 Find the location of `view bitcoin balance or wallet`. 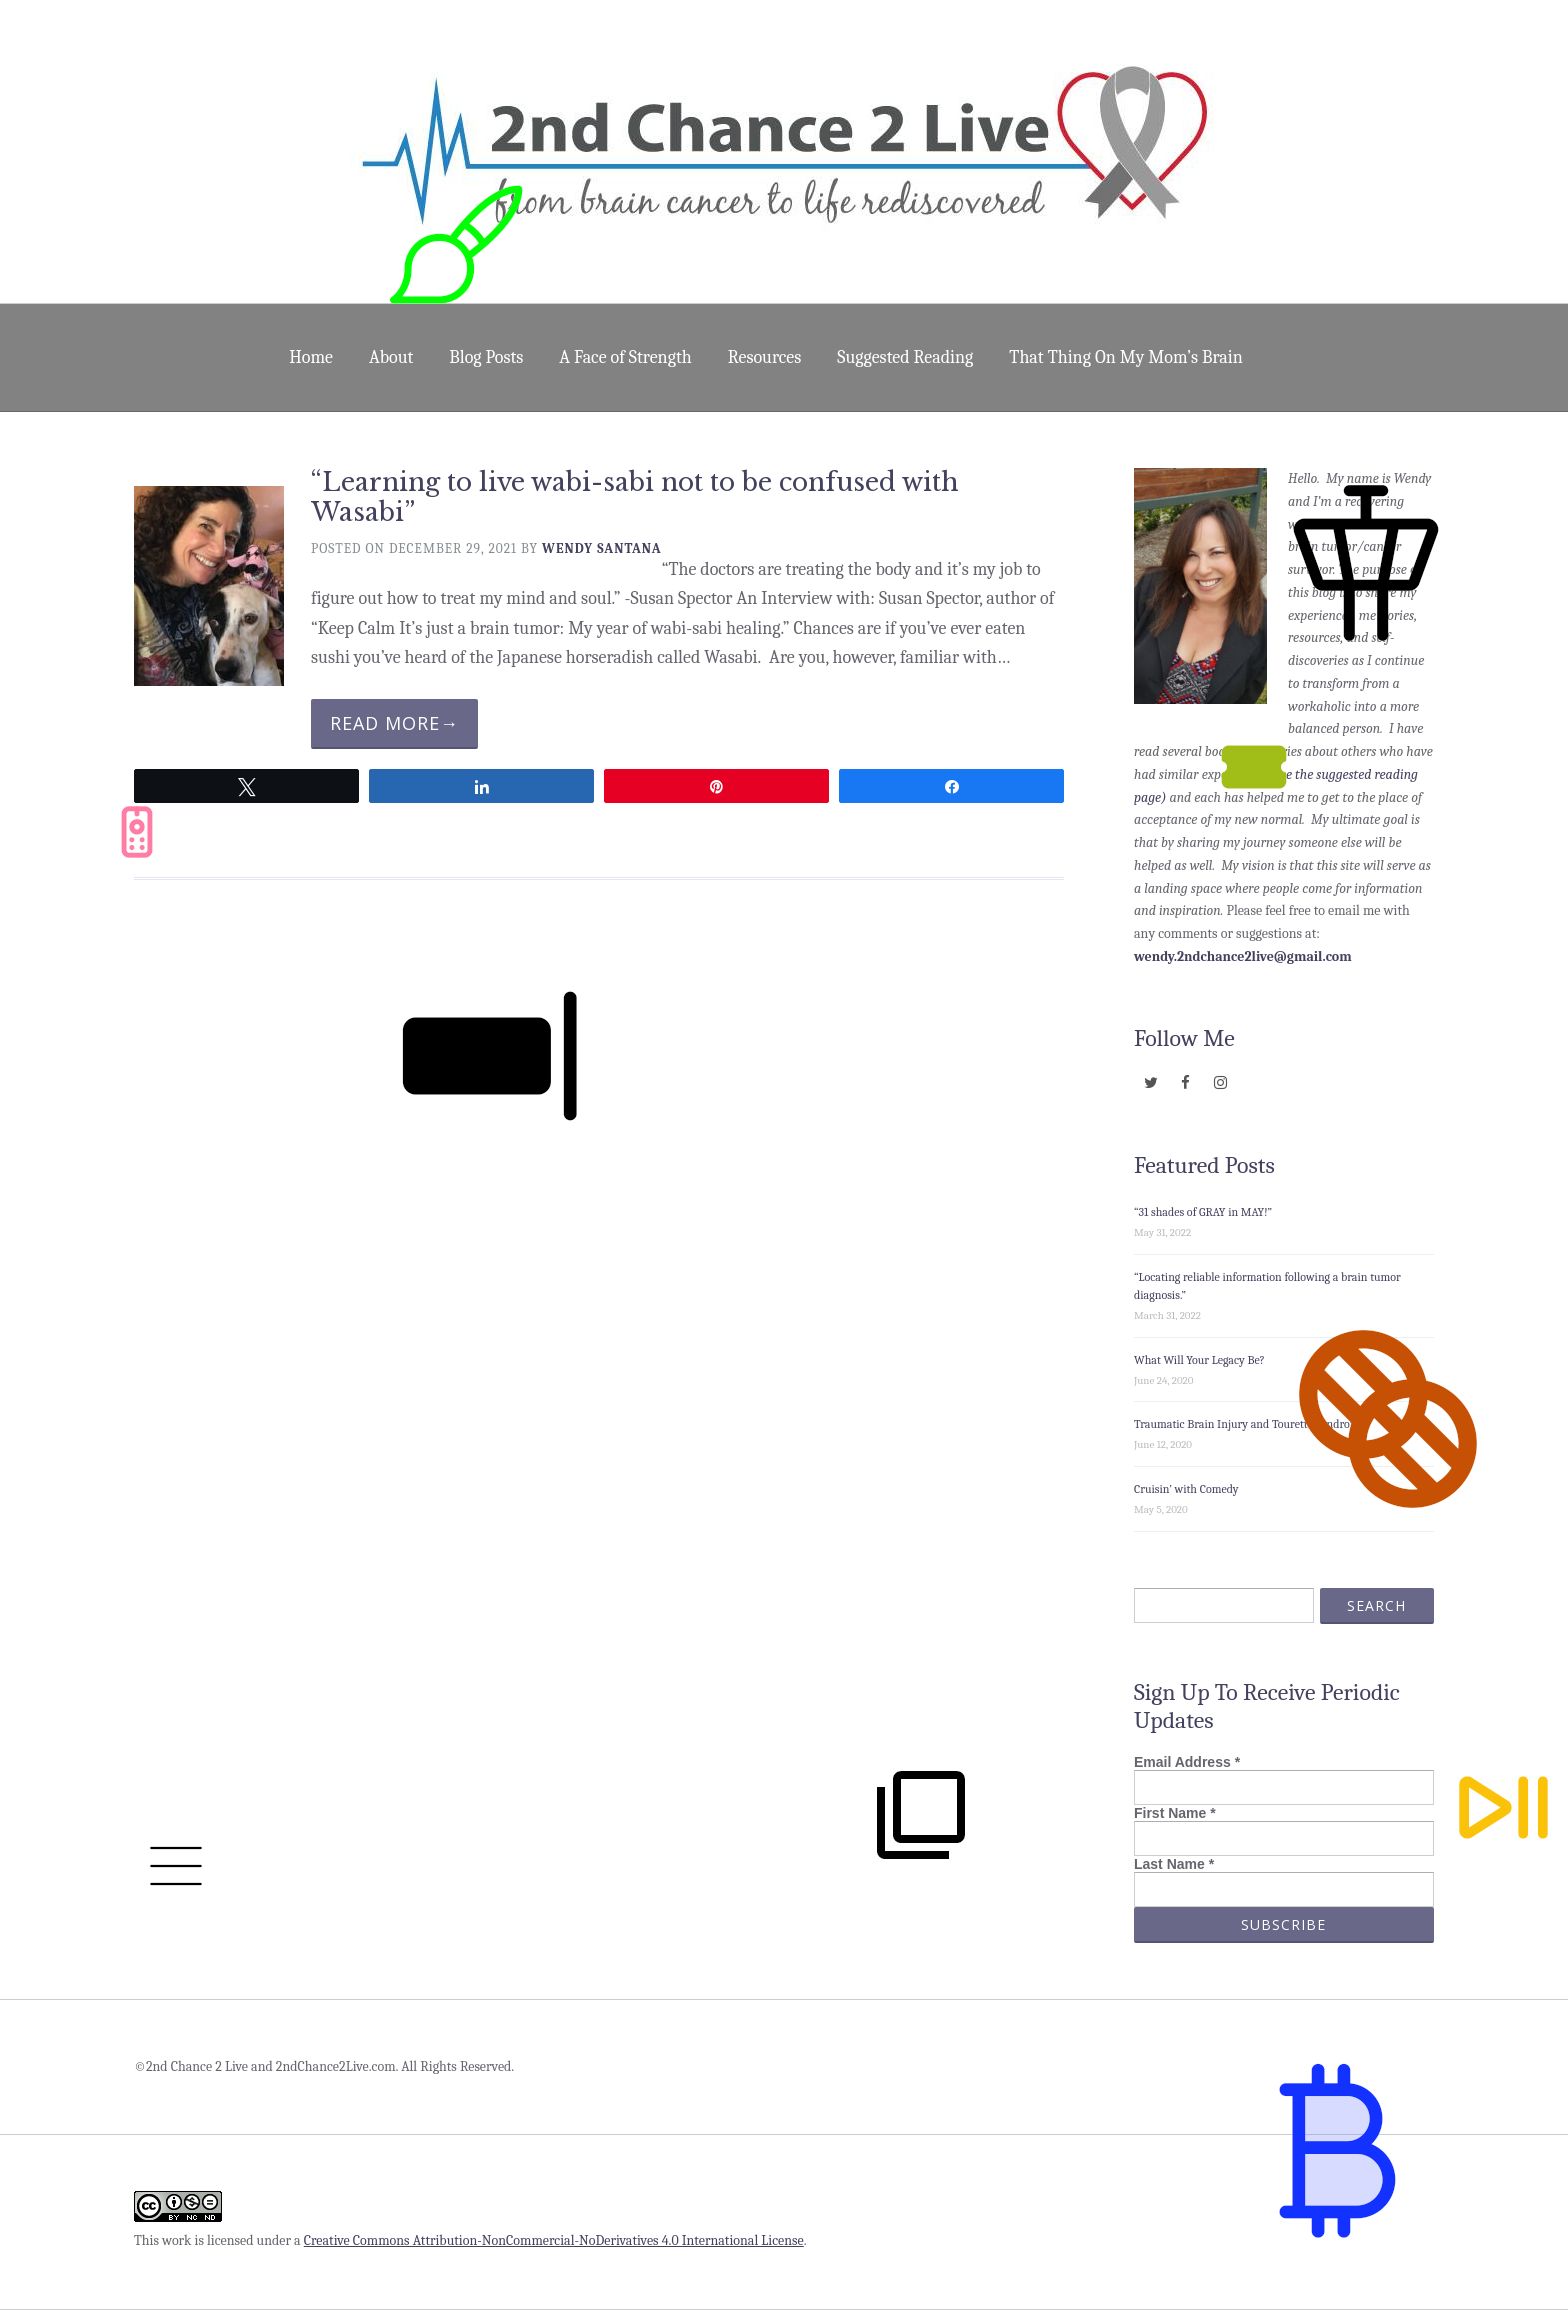

view bitcoin balance or wallet is located at coordinates (1331, 2154).